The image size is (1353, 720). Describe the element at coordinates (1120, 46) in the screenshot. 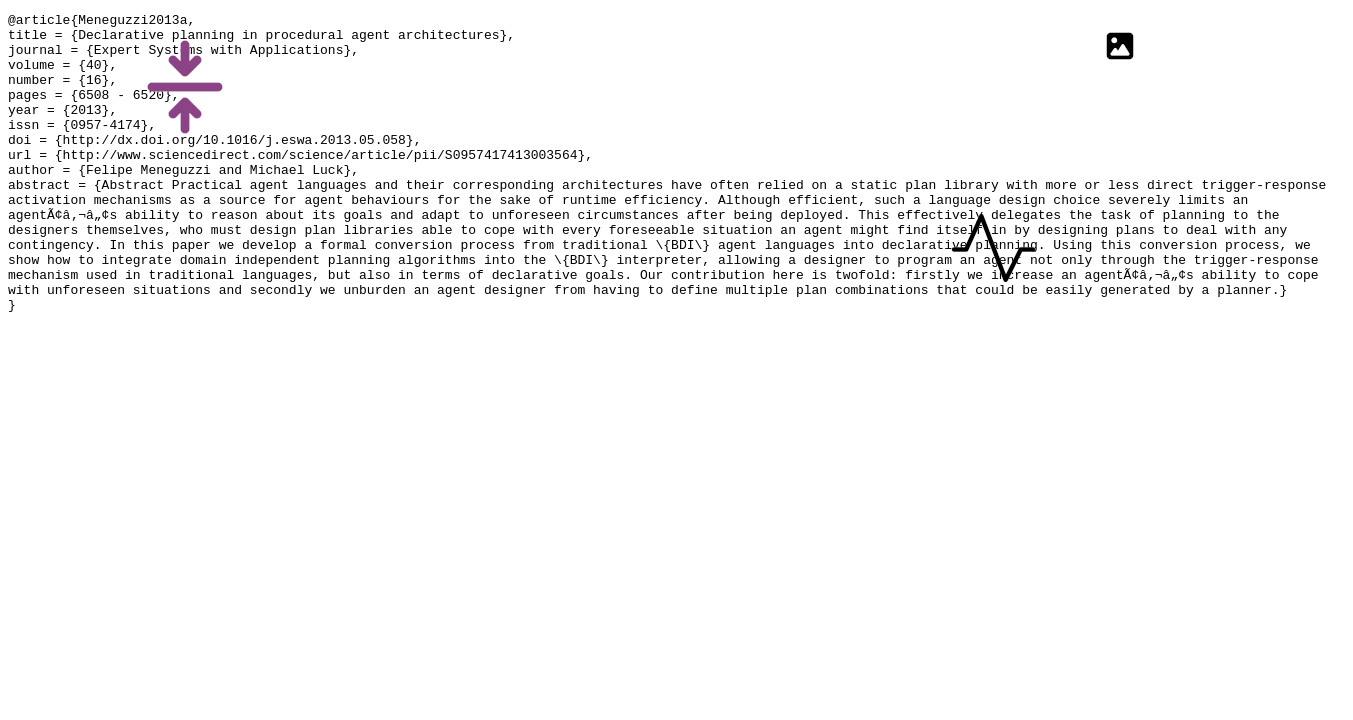

I see `view image or photo` at that location.